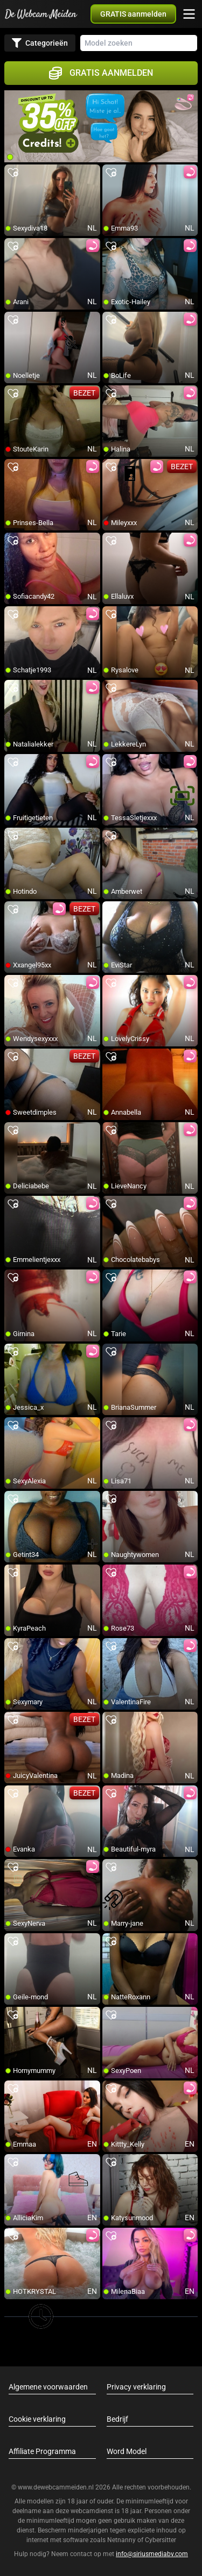 The width and height of the screenshot is (202, 2576). I want to click on view time or clock settings, so click(41, 2316).